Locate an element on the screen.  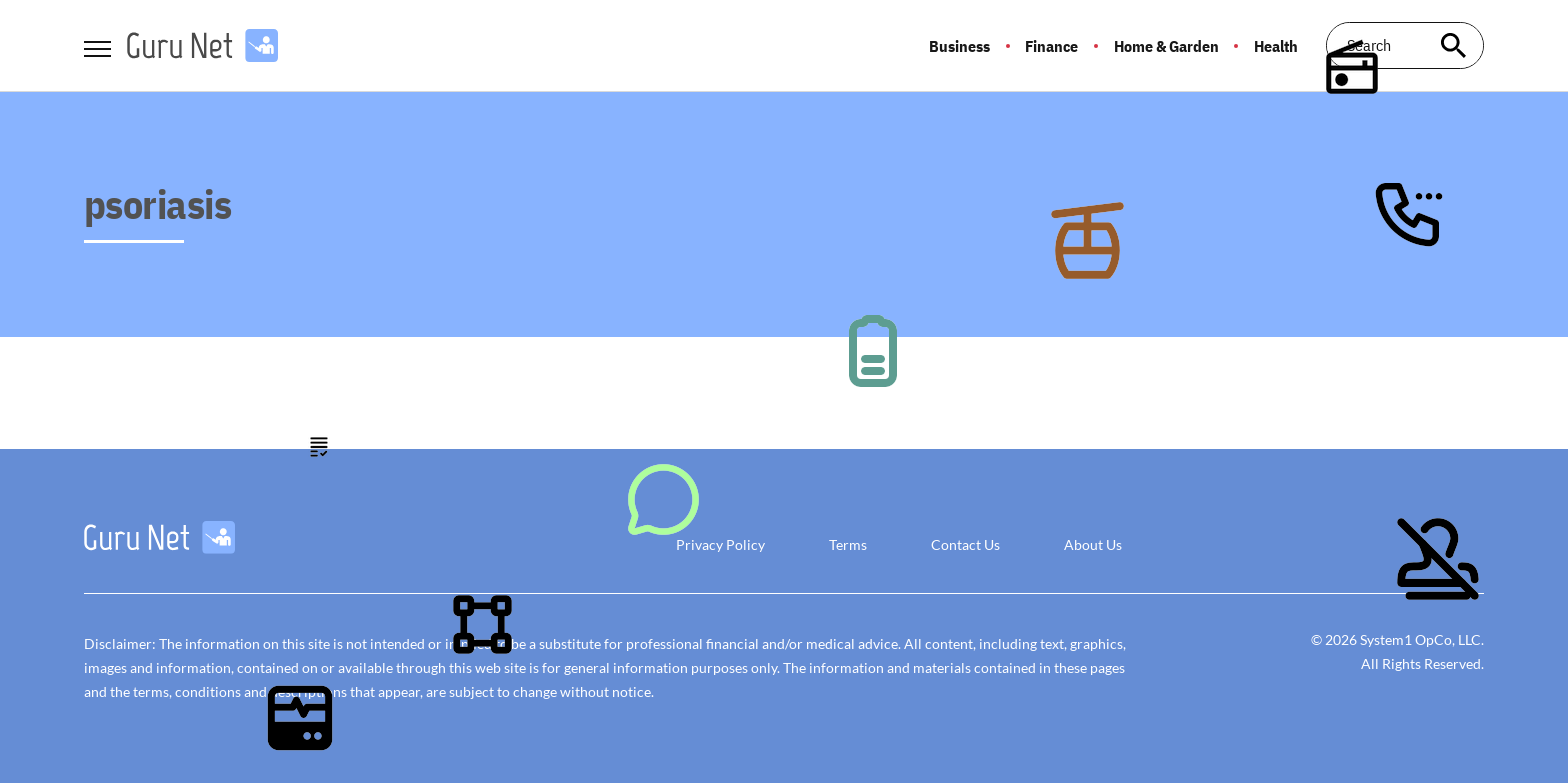
indicates medium battery level is located at coordinates (873, 351).